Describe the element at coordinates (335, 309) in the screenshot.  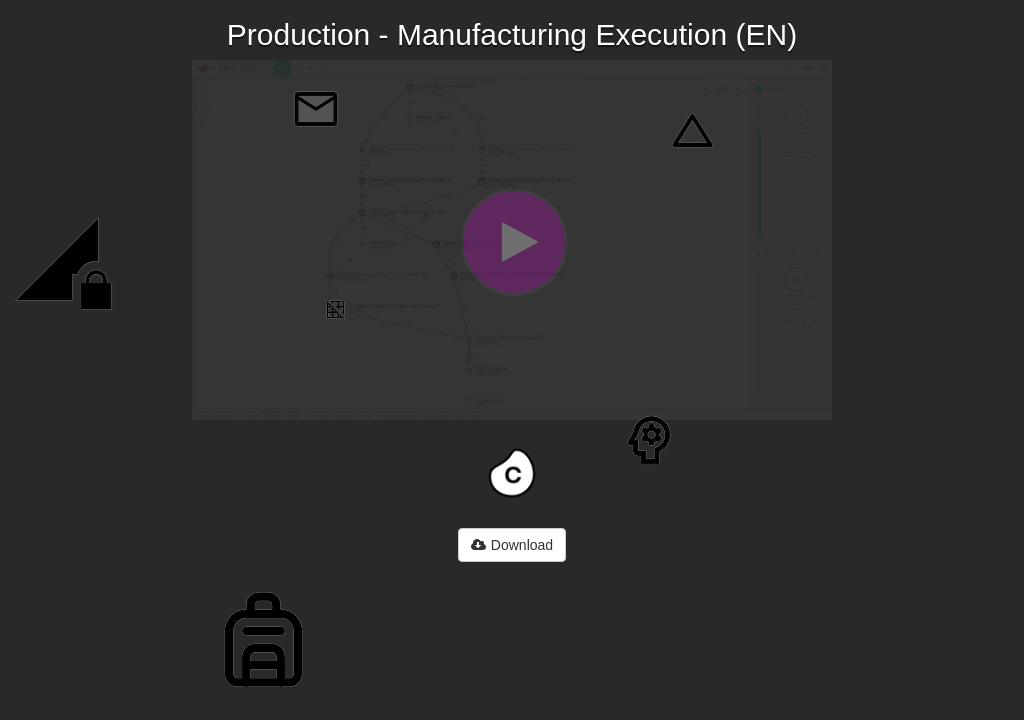
I see `disable grid view` at that location.